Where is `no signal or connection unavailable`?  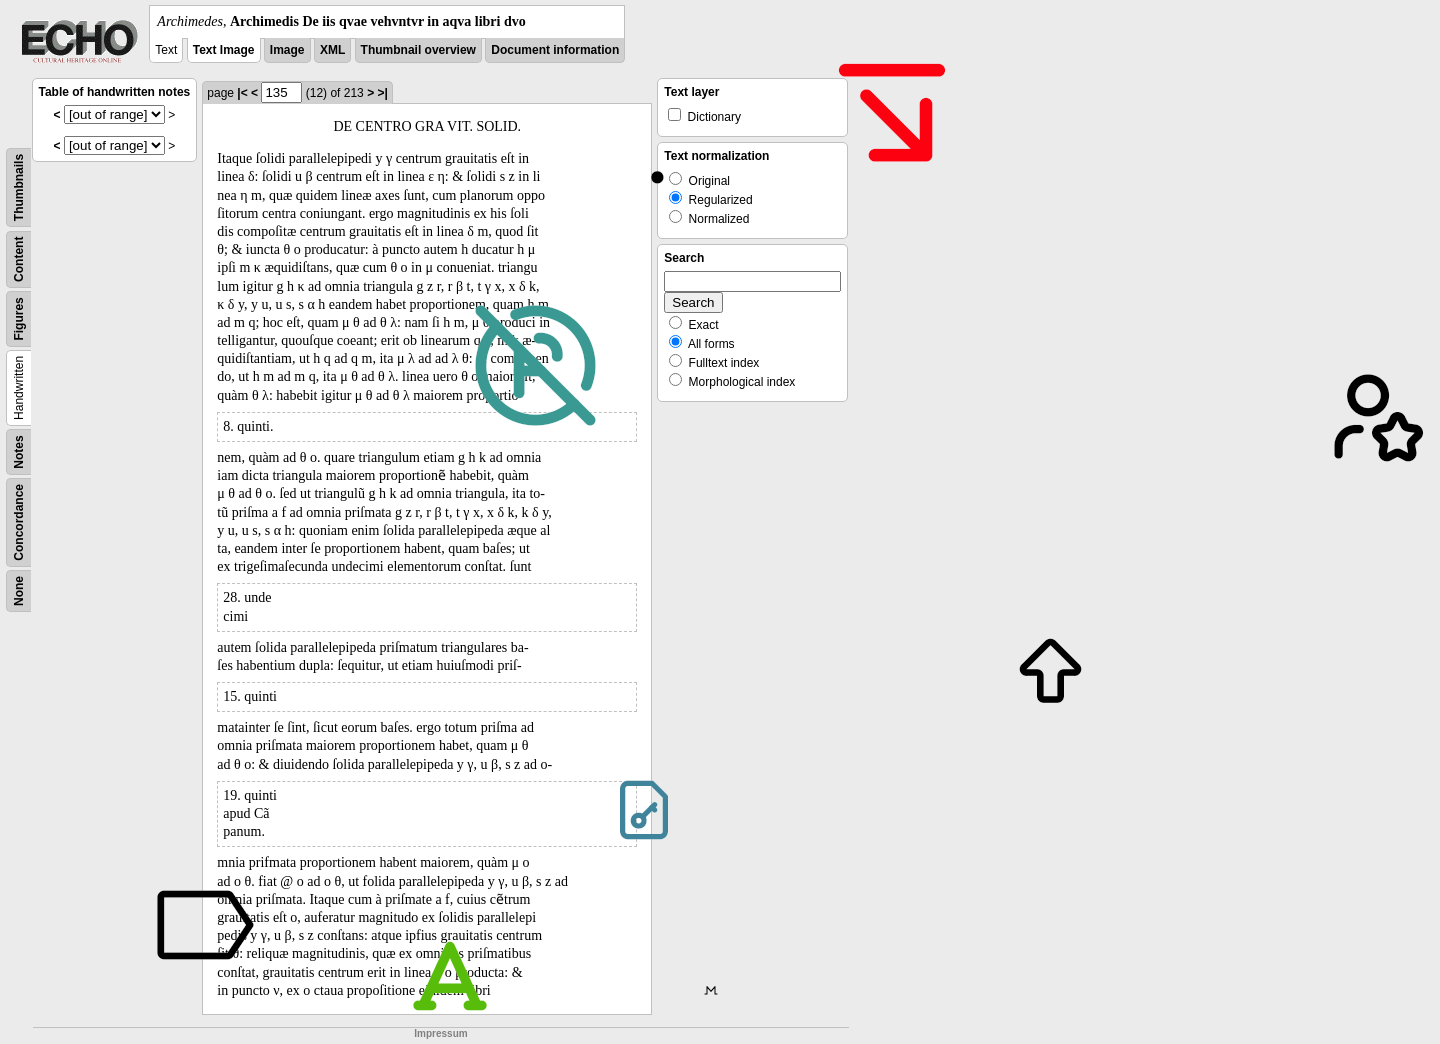 no signal or connection unavailable is located at coordinates (719, 128).